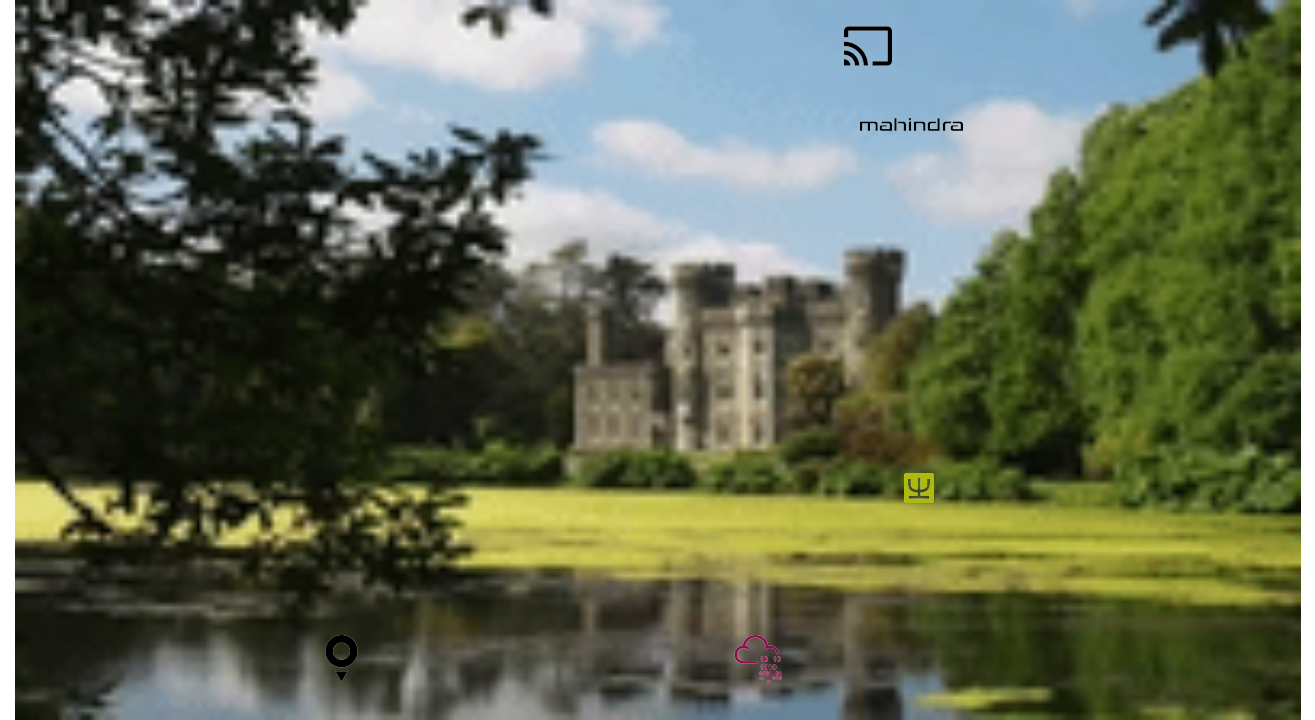  What do you see at coordinates (868, 46) in the screenshot?
I see `cast media to a nearby device` at bounding box center [868, 46].